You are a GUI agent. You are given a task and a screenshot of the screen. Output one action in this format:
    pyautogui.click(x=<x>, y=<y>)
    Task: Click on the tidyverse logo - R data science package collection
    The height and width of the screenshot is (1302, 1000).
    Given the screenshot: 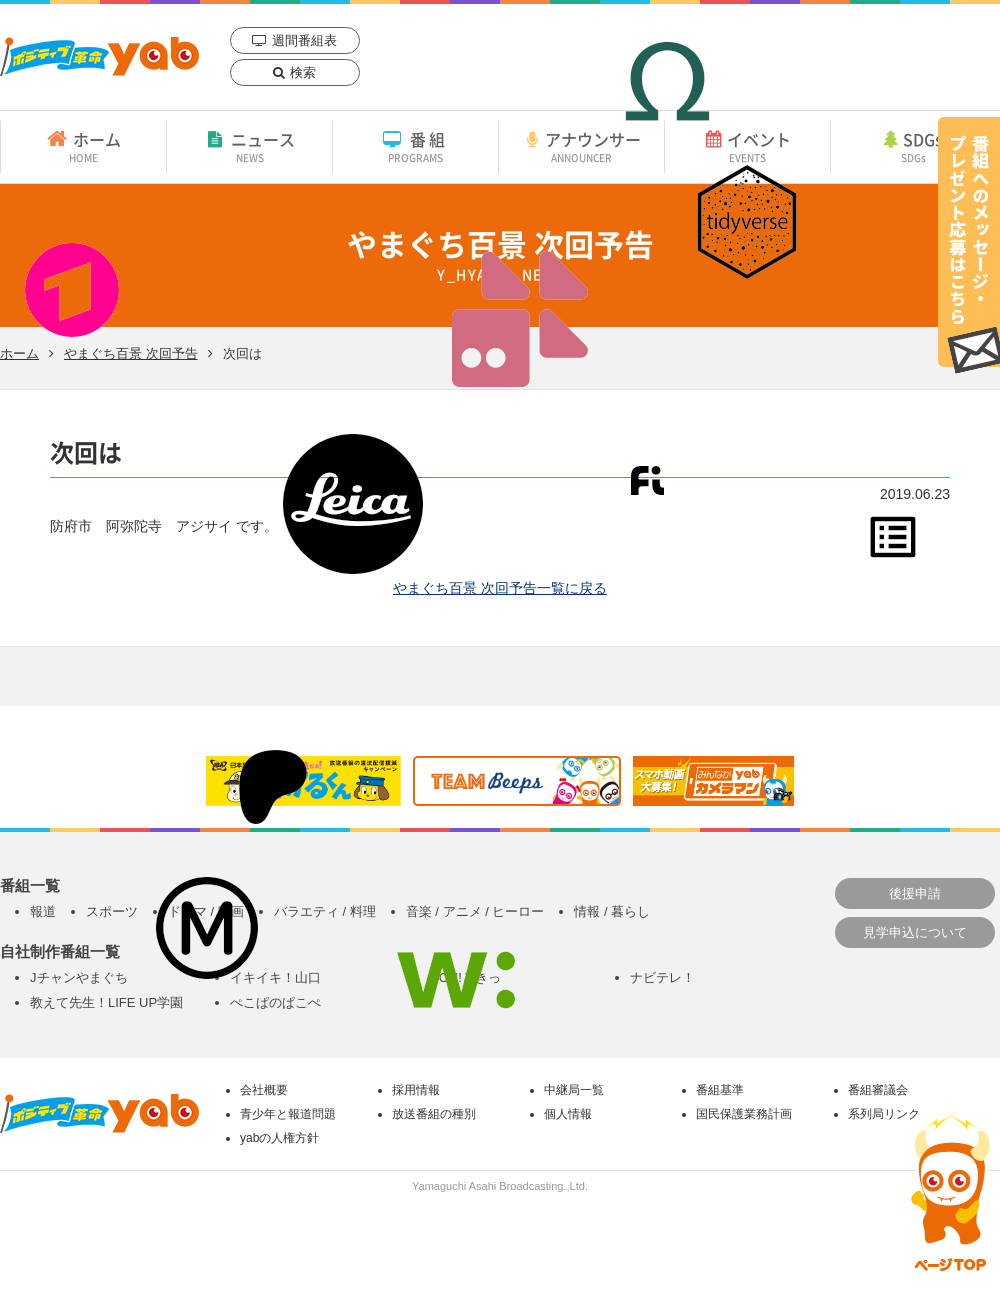 What is the action you would take?
    pyautogui.click(x=747, y=222)
    